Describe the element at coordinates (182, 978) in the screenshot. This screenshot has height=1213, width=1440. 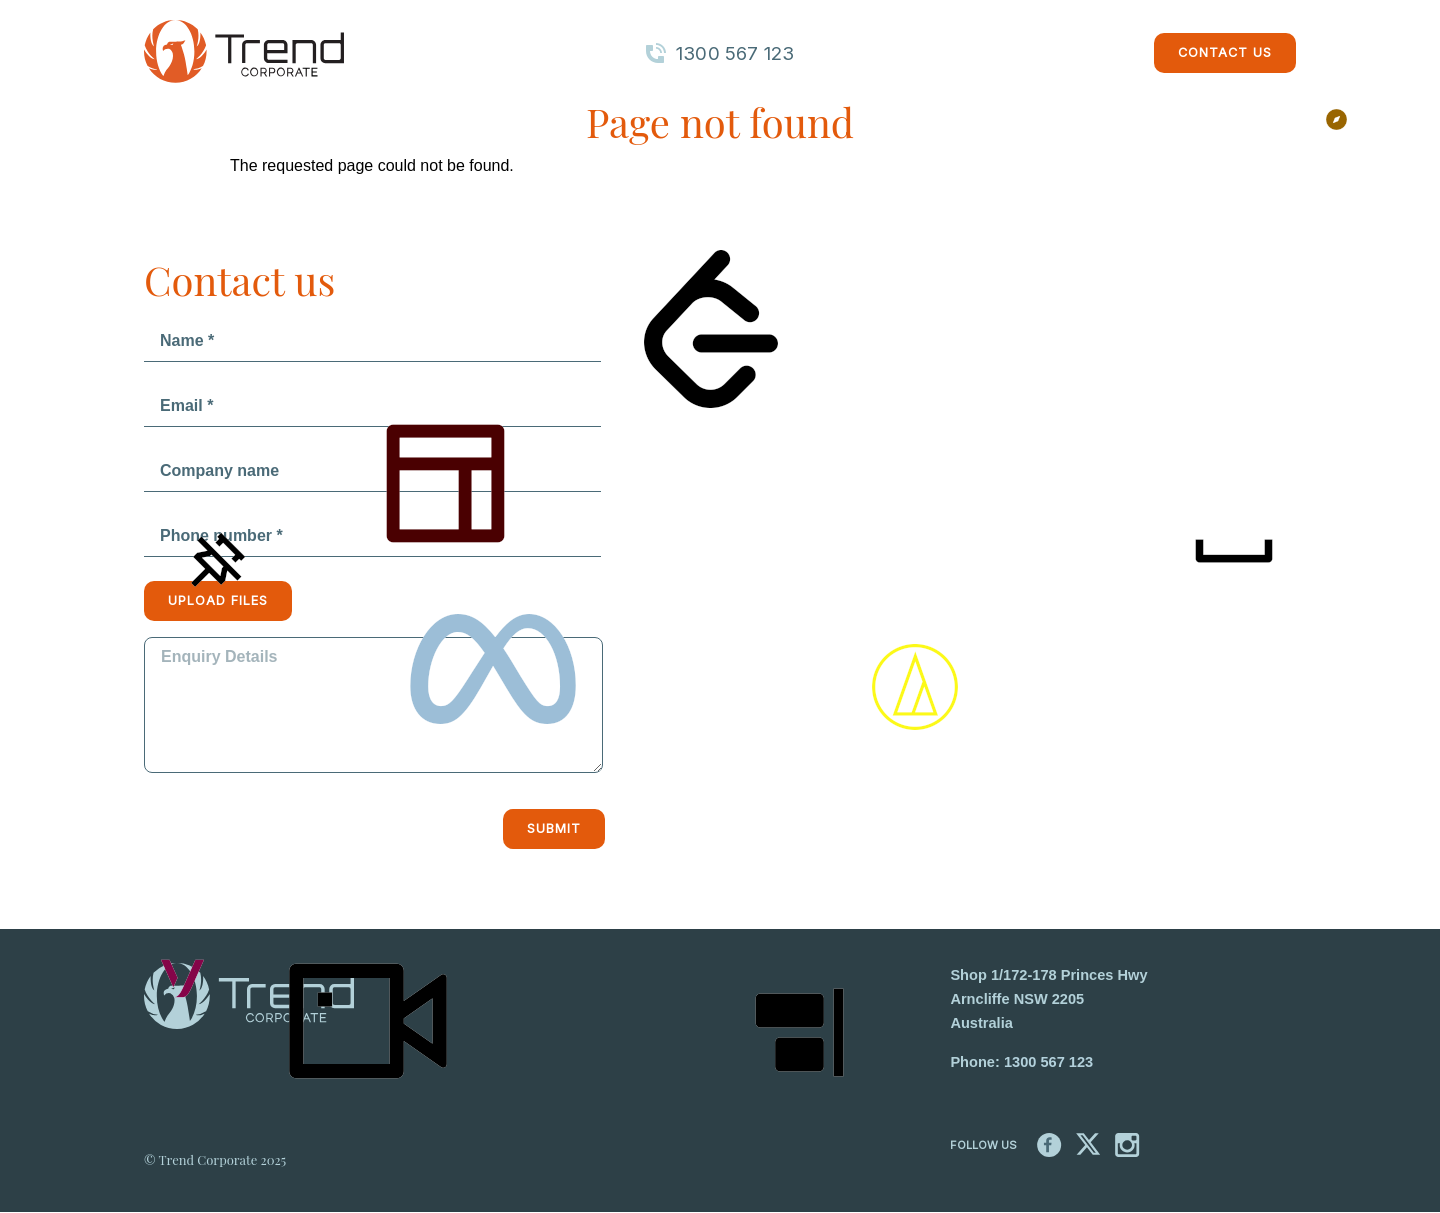
I see `vonage app or service` at that location.